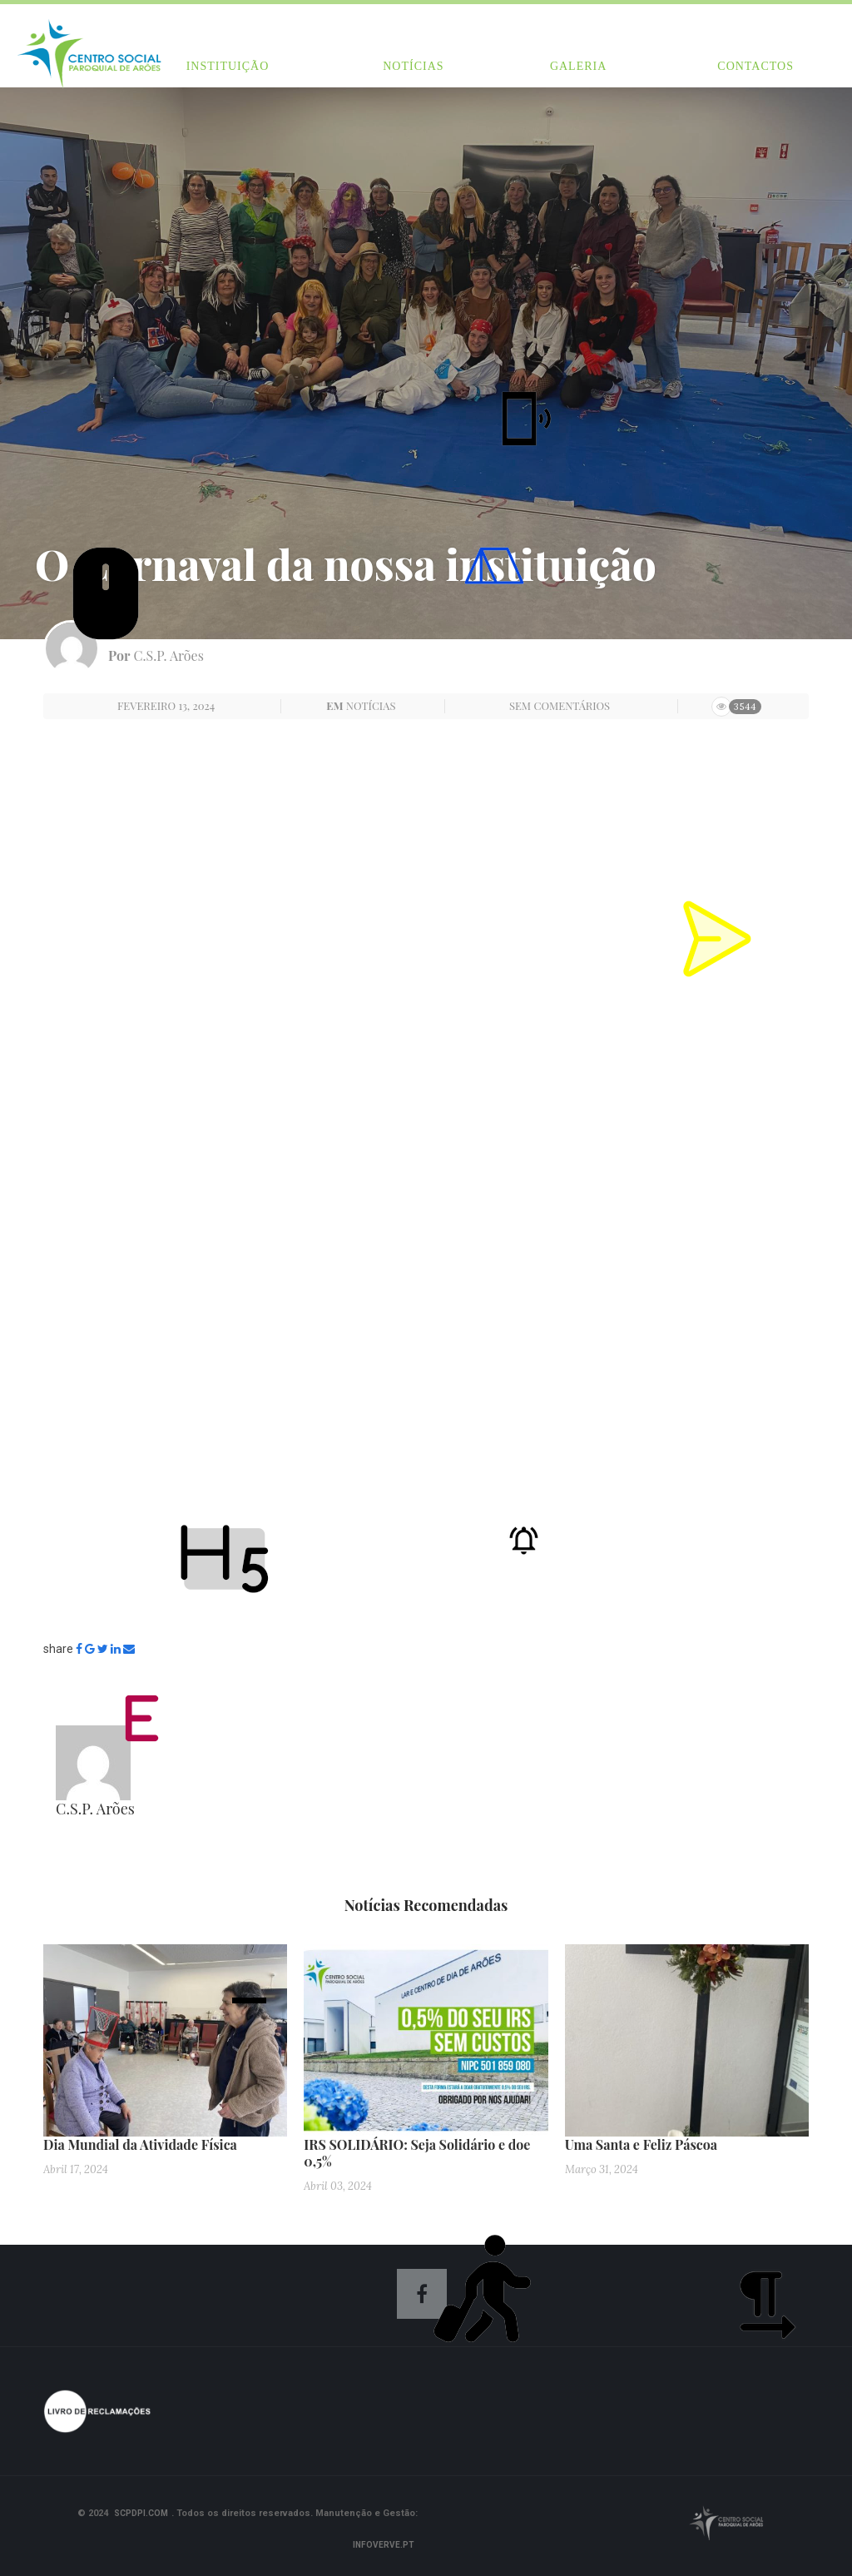 This screenshot has height=2576, width=852. Describe the element at coordinates (483, 2288) in the screenshot. I see `indicates travel or transportation section` at that location.